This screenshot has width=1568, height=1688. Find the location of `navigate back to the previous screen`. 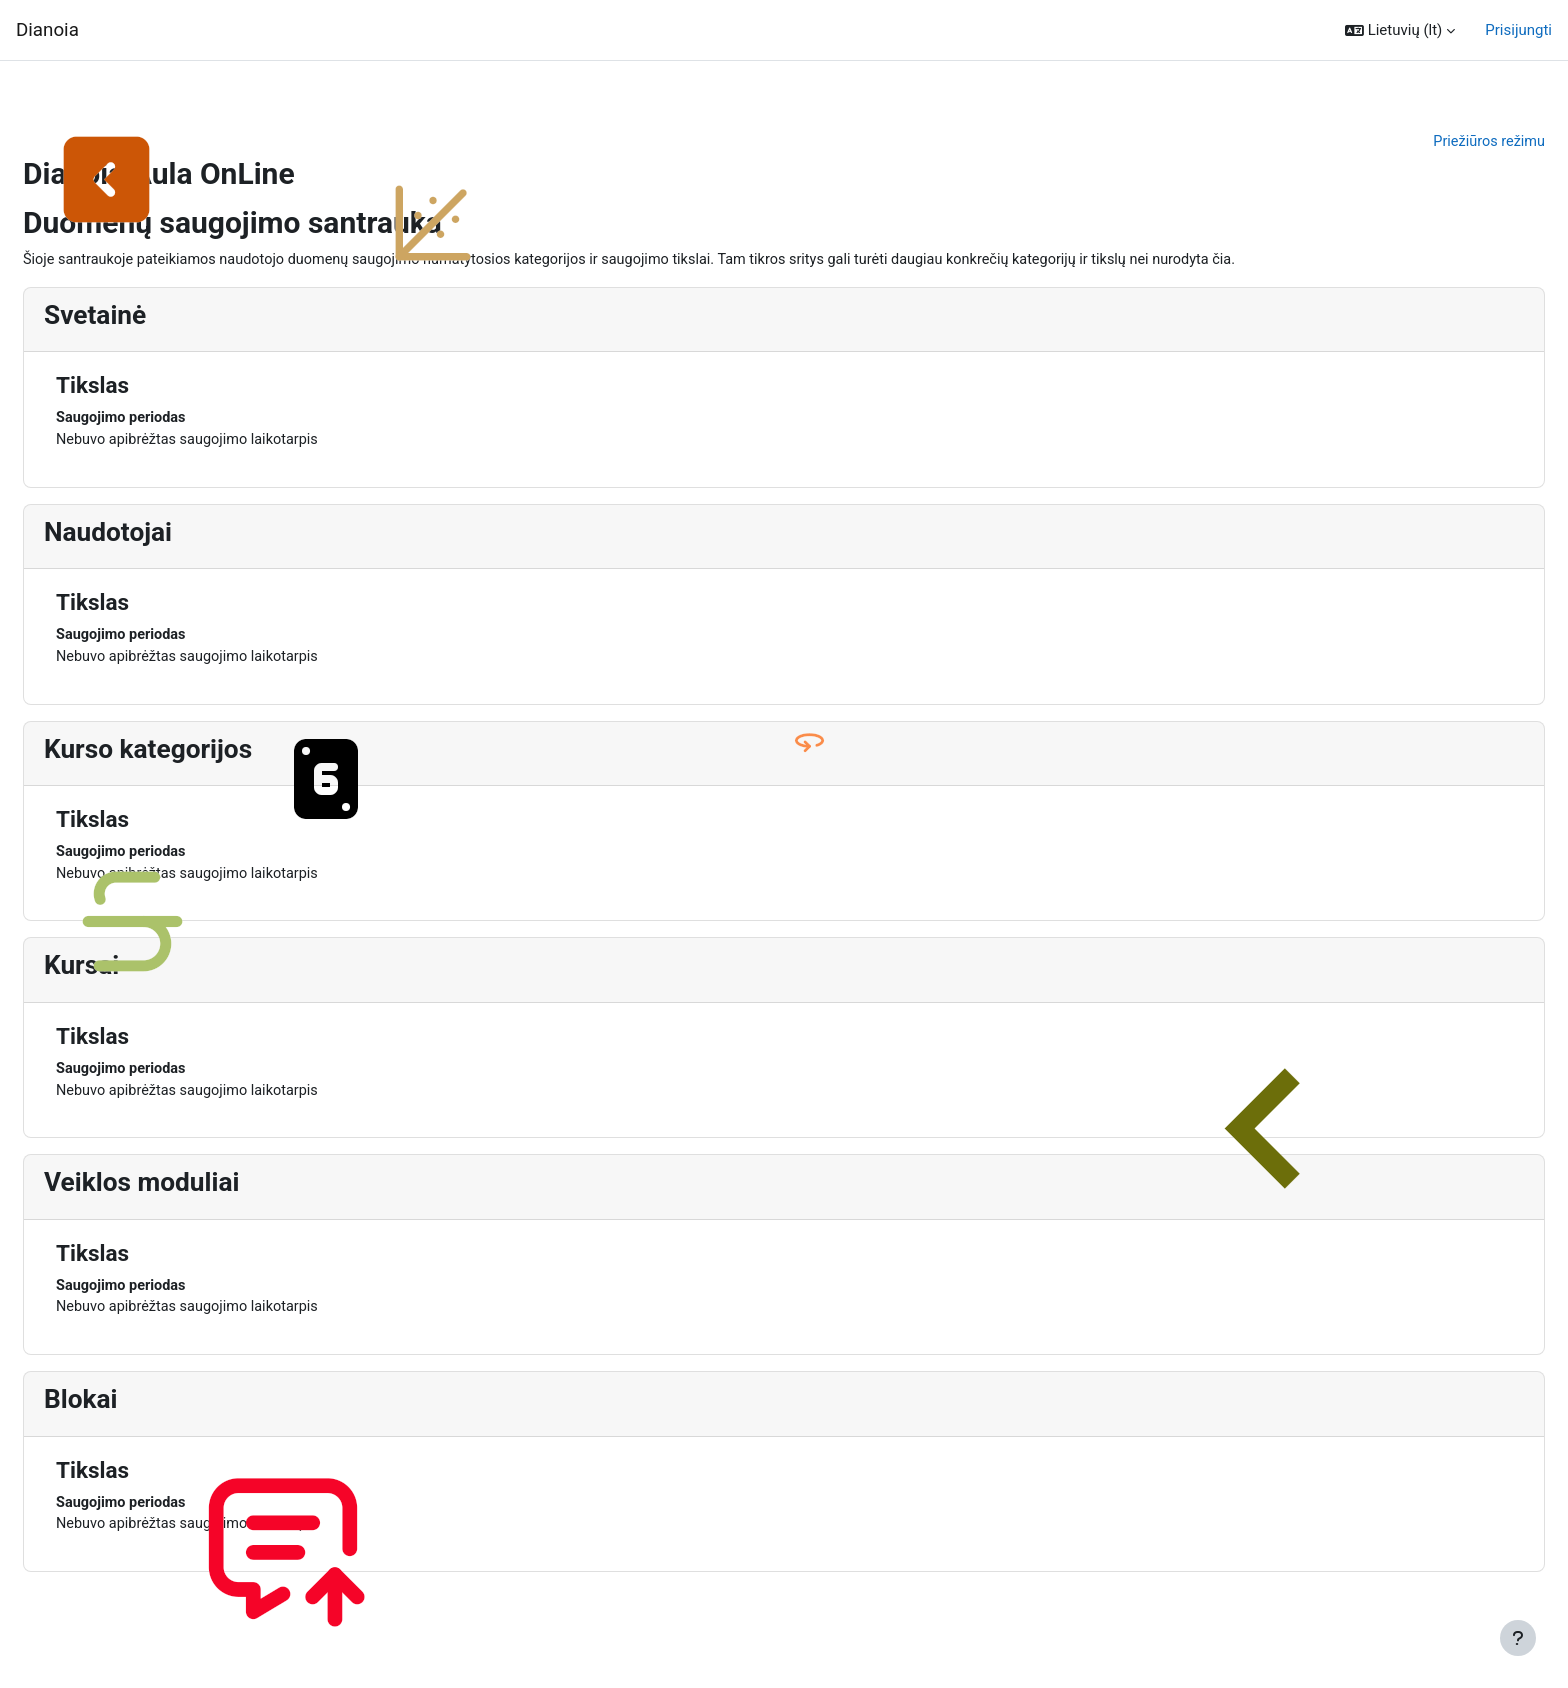

navigate back to the previous screen is located at coordinates (106, 179).